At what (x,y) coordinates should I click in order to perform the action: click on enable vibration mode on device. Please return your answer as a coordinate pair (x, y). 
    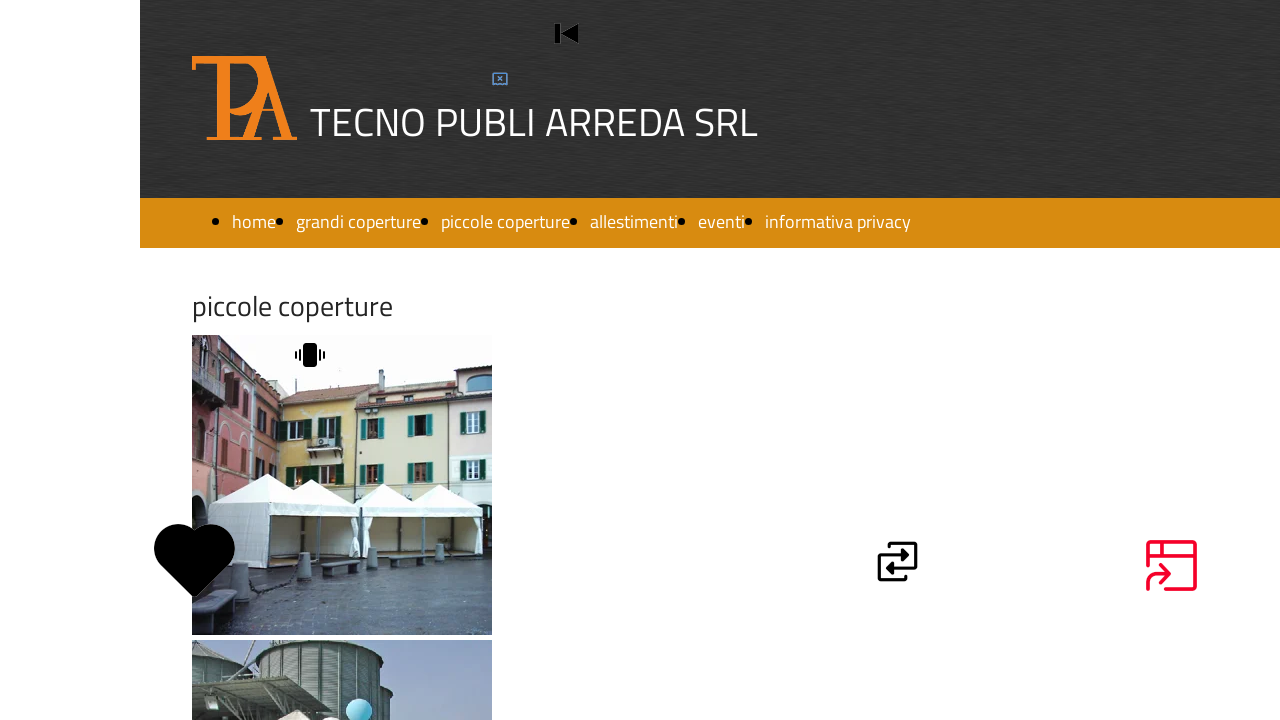
    Looking at the image, I should click on (310, 355).